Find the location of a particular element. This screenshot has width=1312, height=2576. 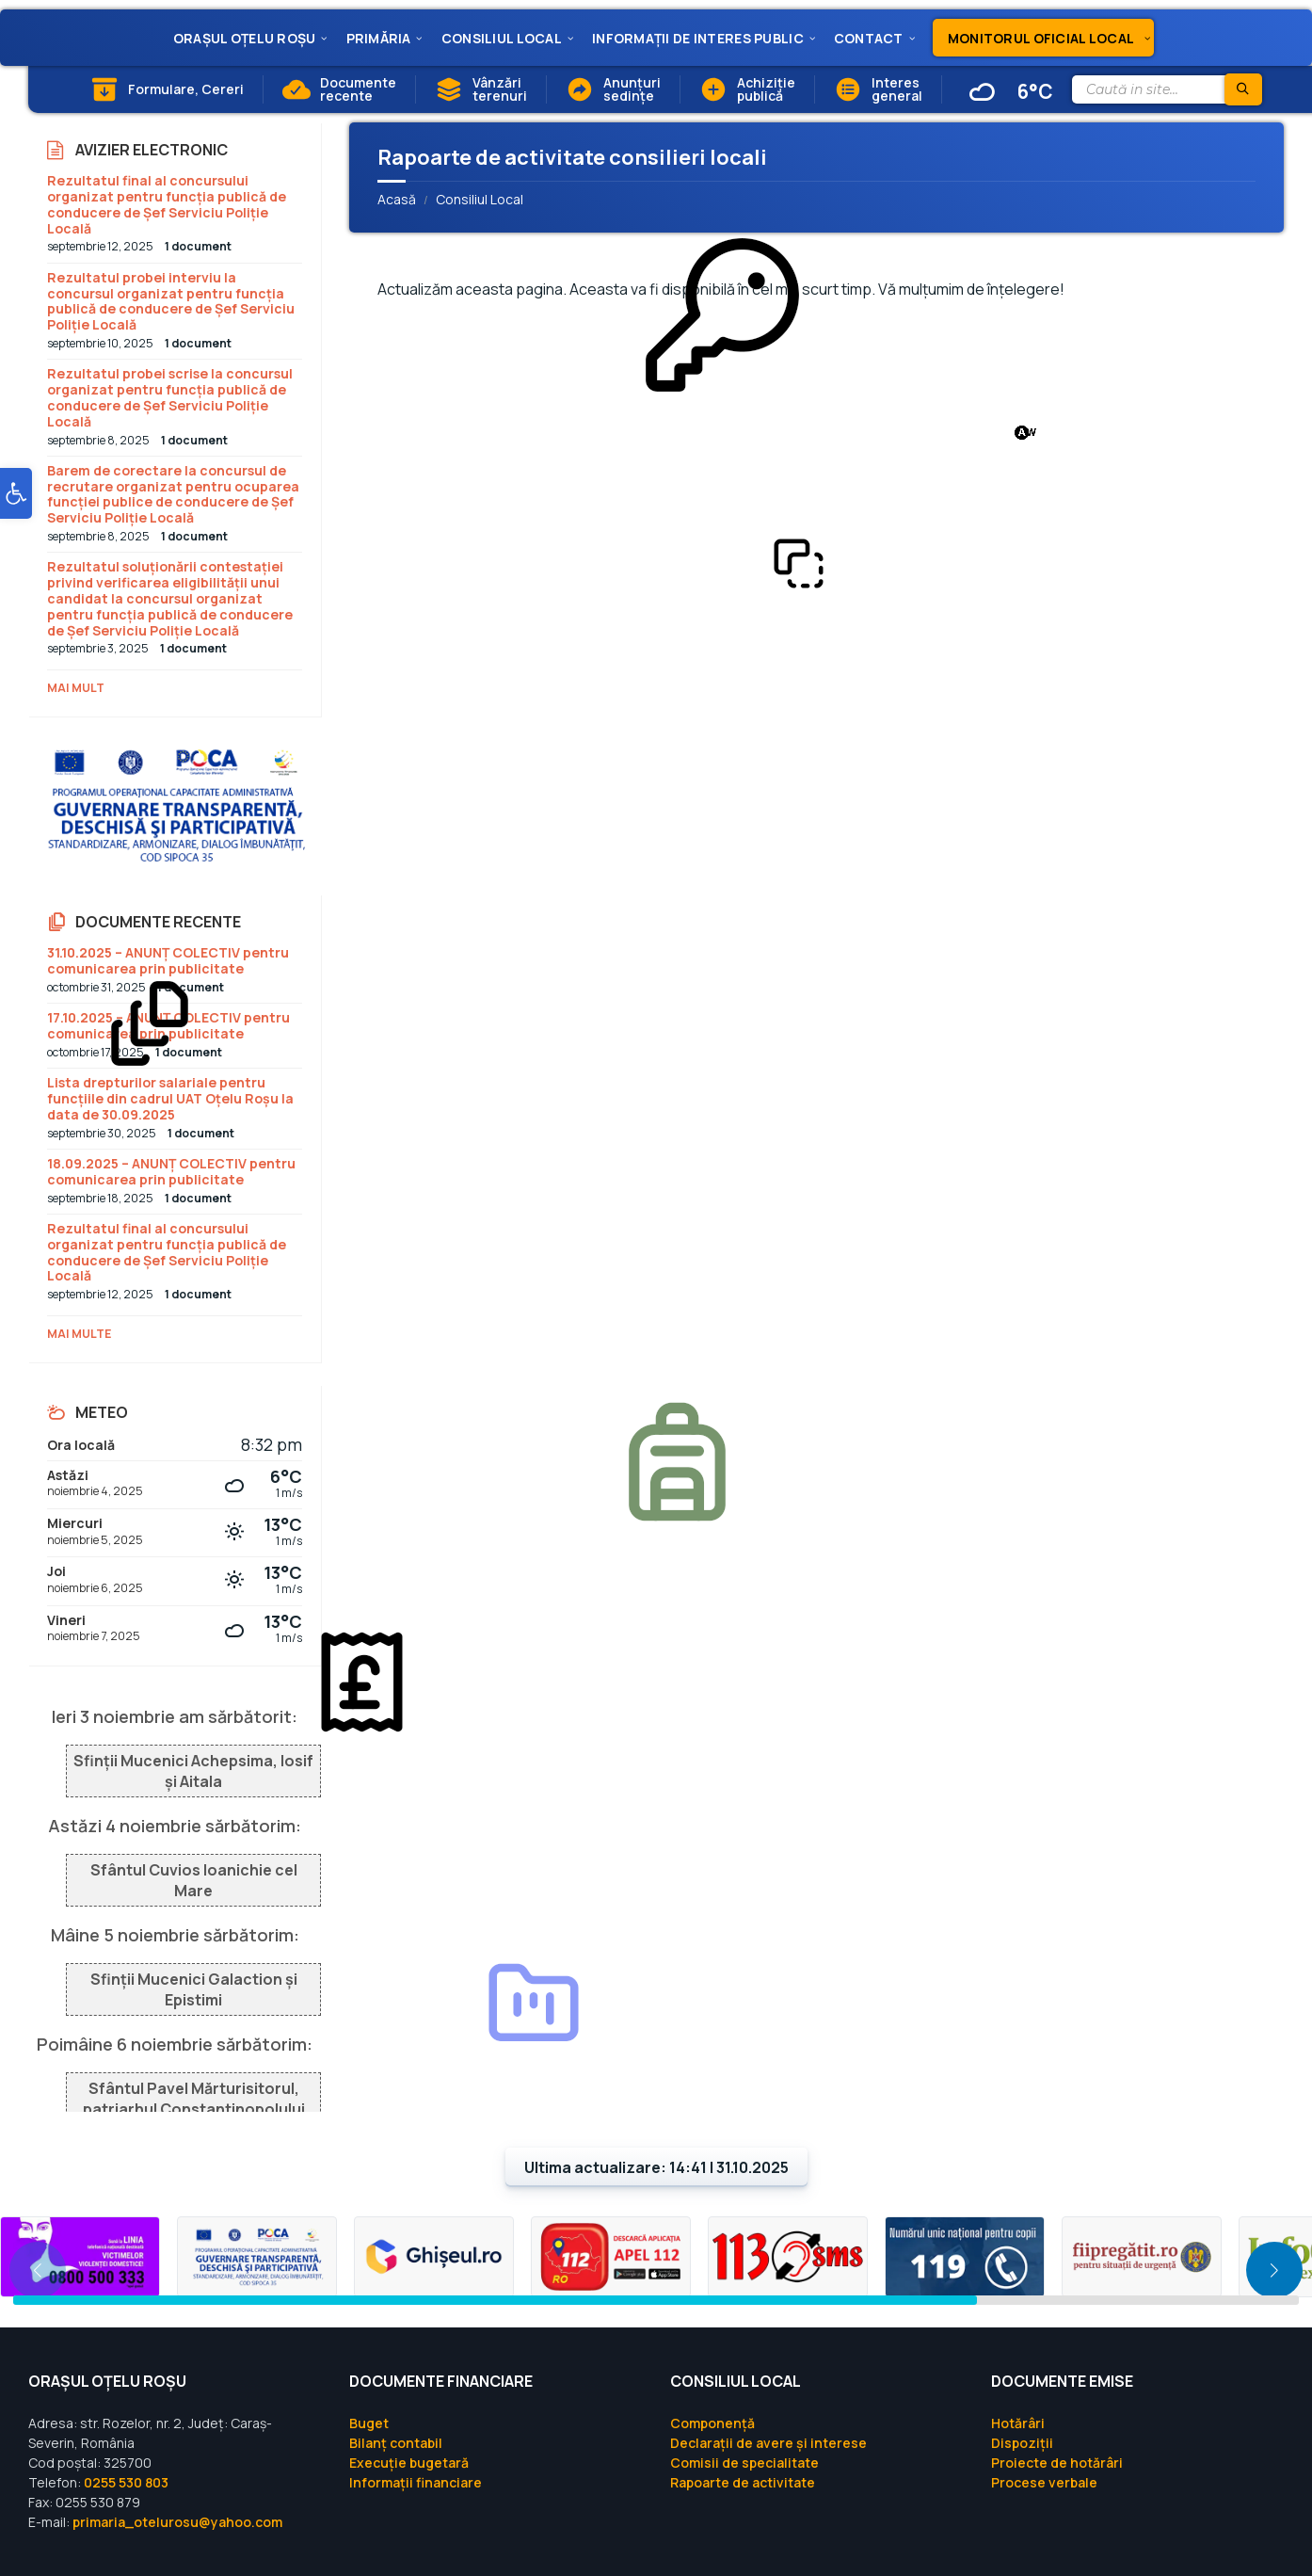

enable auto white balance is located at coordinates (1025, 432).